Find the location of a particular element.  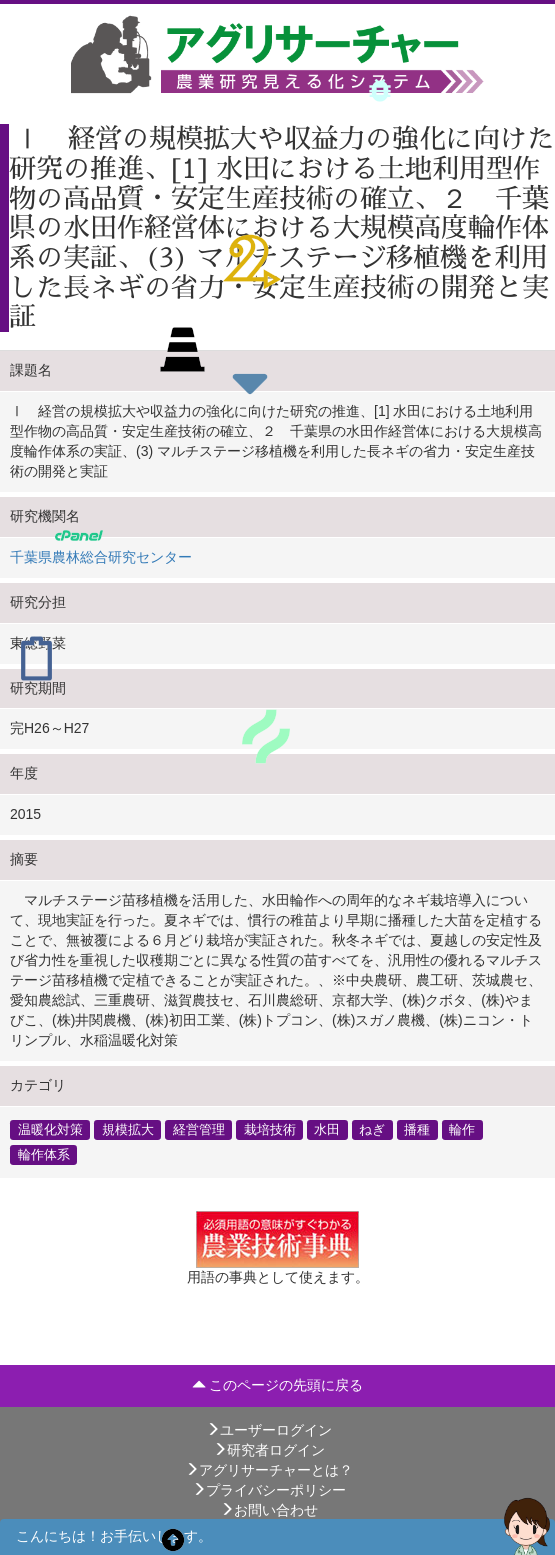

draft2digital publishing platform logo is located at coordinates (252, 262).